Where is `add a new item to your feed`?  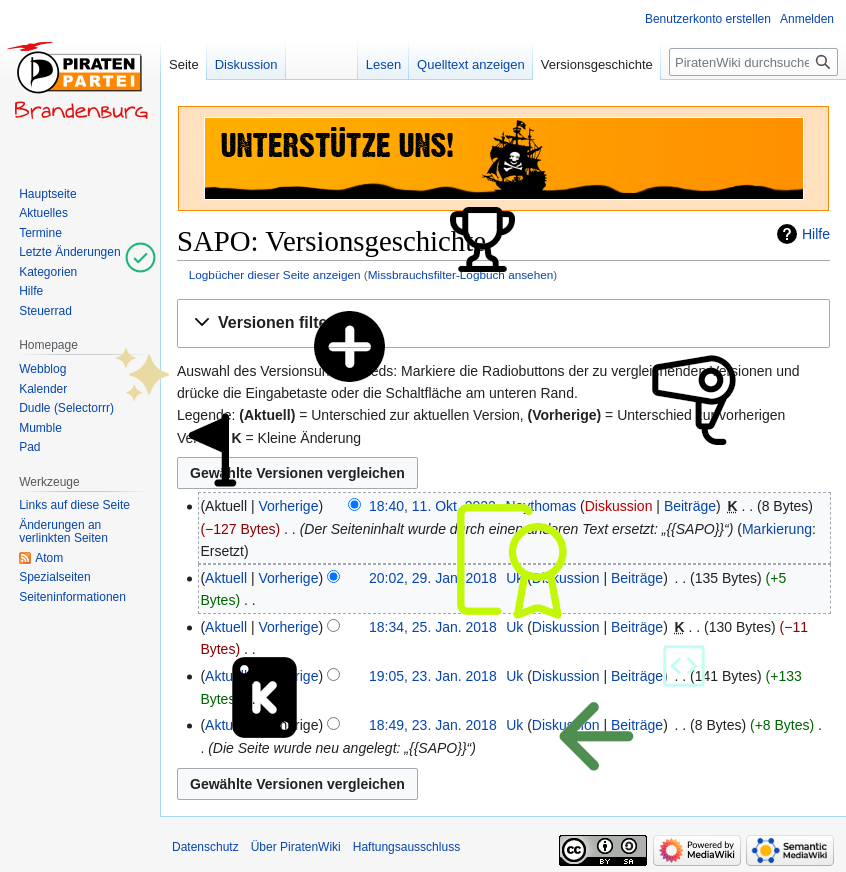
add a new item to your feed is located at coordinates (349, 346).